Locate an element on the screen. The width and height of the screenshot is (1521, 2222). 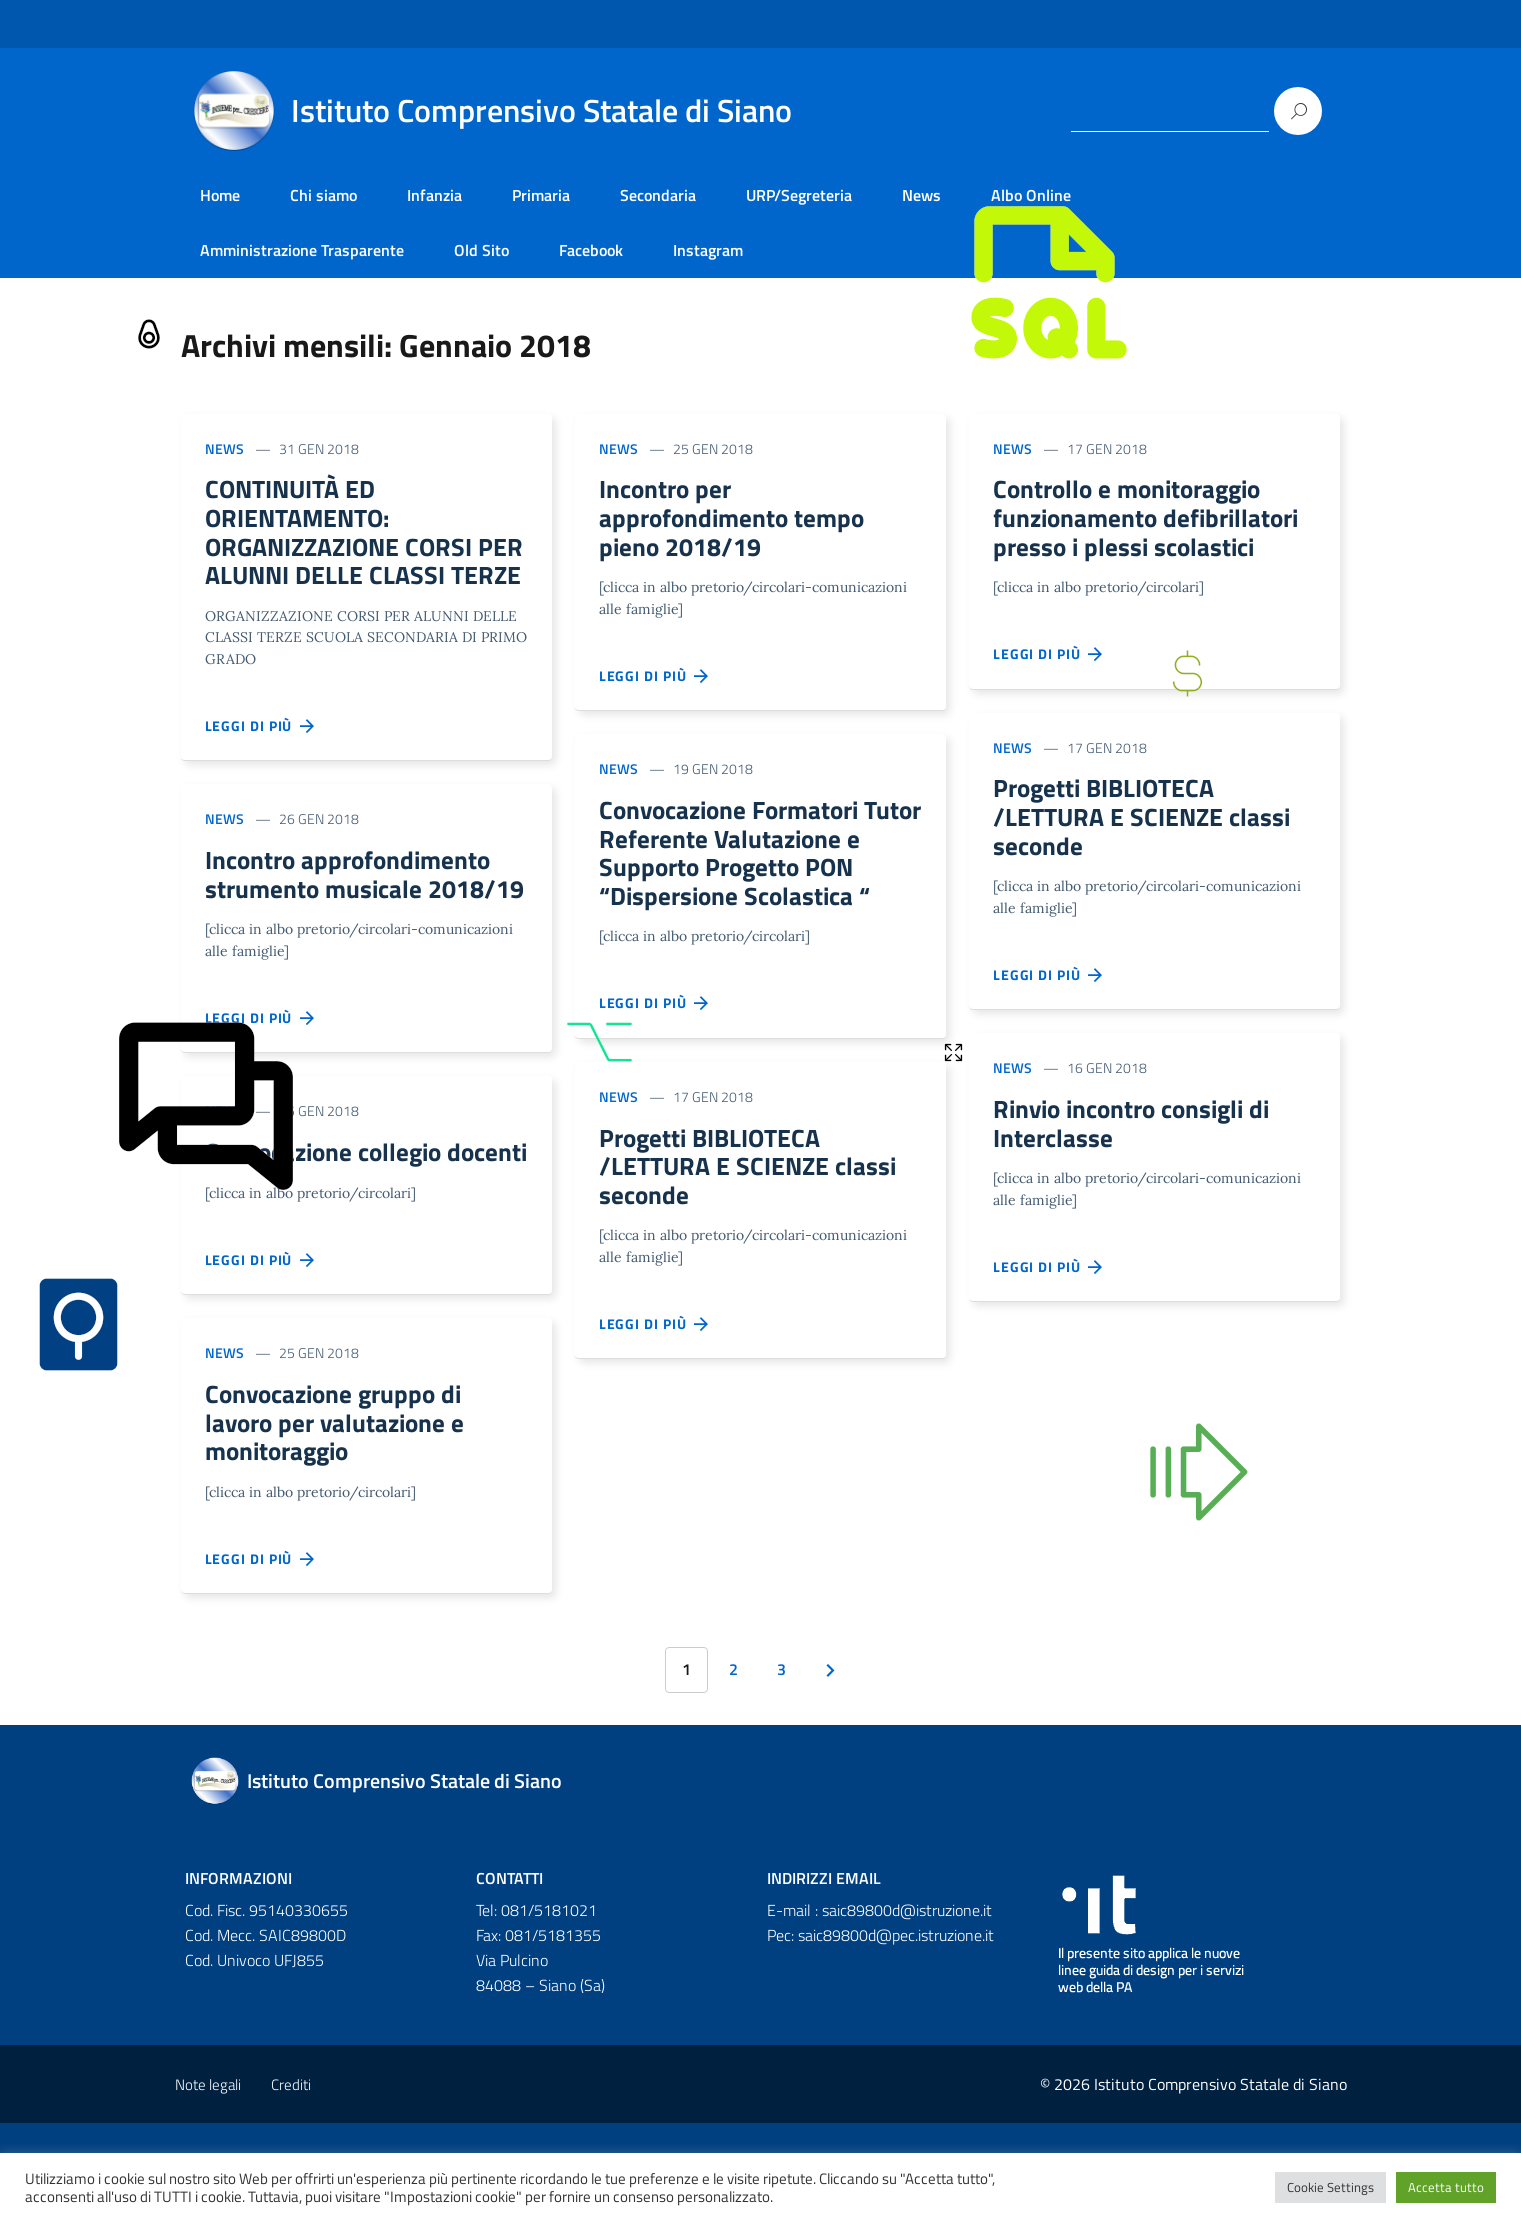
open or view an SQL database file is located at coordinates (1044, 288).